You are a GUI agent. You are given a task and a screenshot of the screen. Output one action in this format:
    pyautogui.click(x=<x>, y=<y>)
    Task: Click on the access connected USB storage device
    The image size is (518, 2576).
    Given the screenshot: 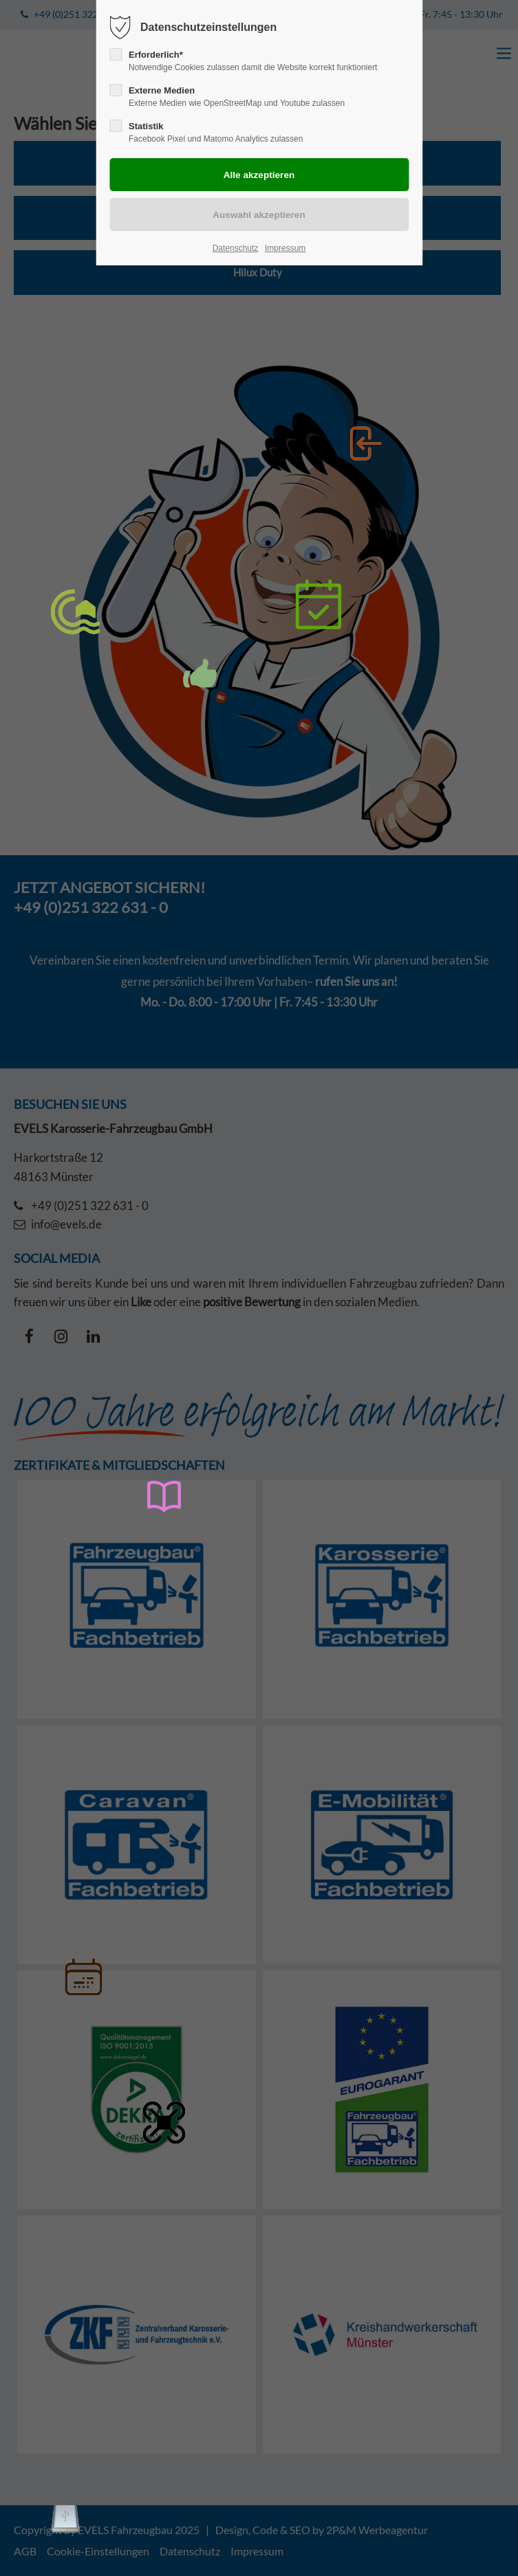 What is the action you would take?
    pyautogui.click(x=65, y=2519)
    